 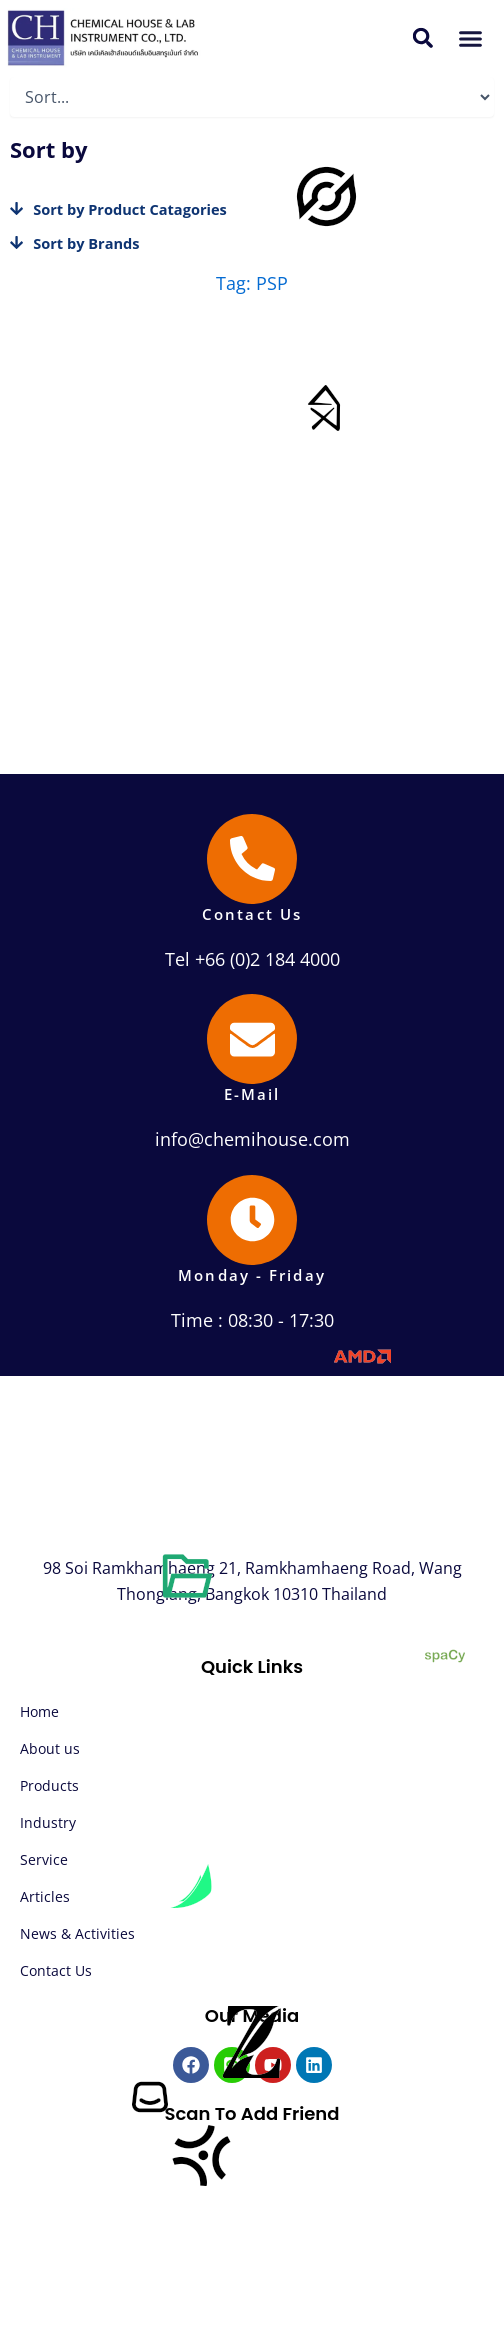 What do you see at coordinates (252, 2042) in the screenshot?
I see `open the Zola website or app` at bounding box center [252, 2042].